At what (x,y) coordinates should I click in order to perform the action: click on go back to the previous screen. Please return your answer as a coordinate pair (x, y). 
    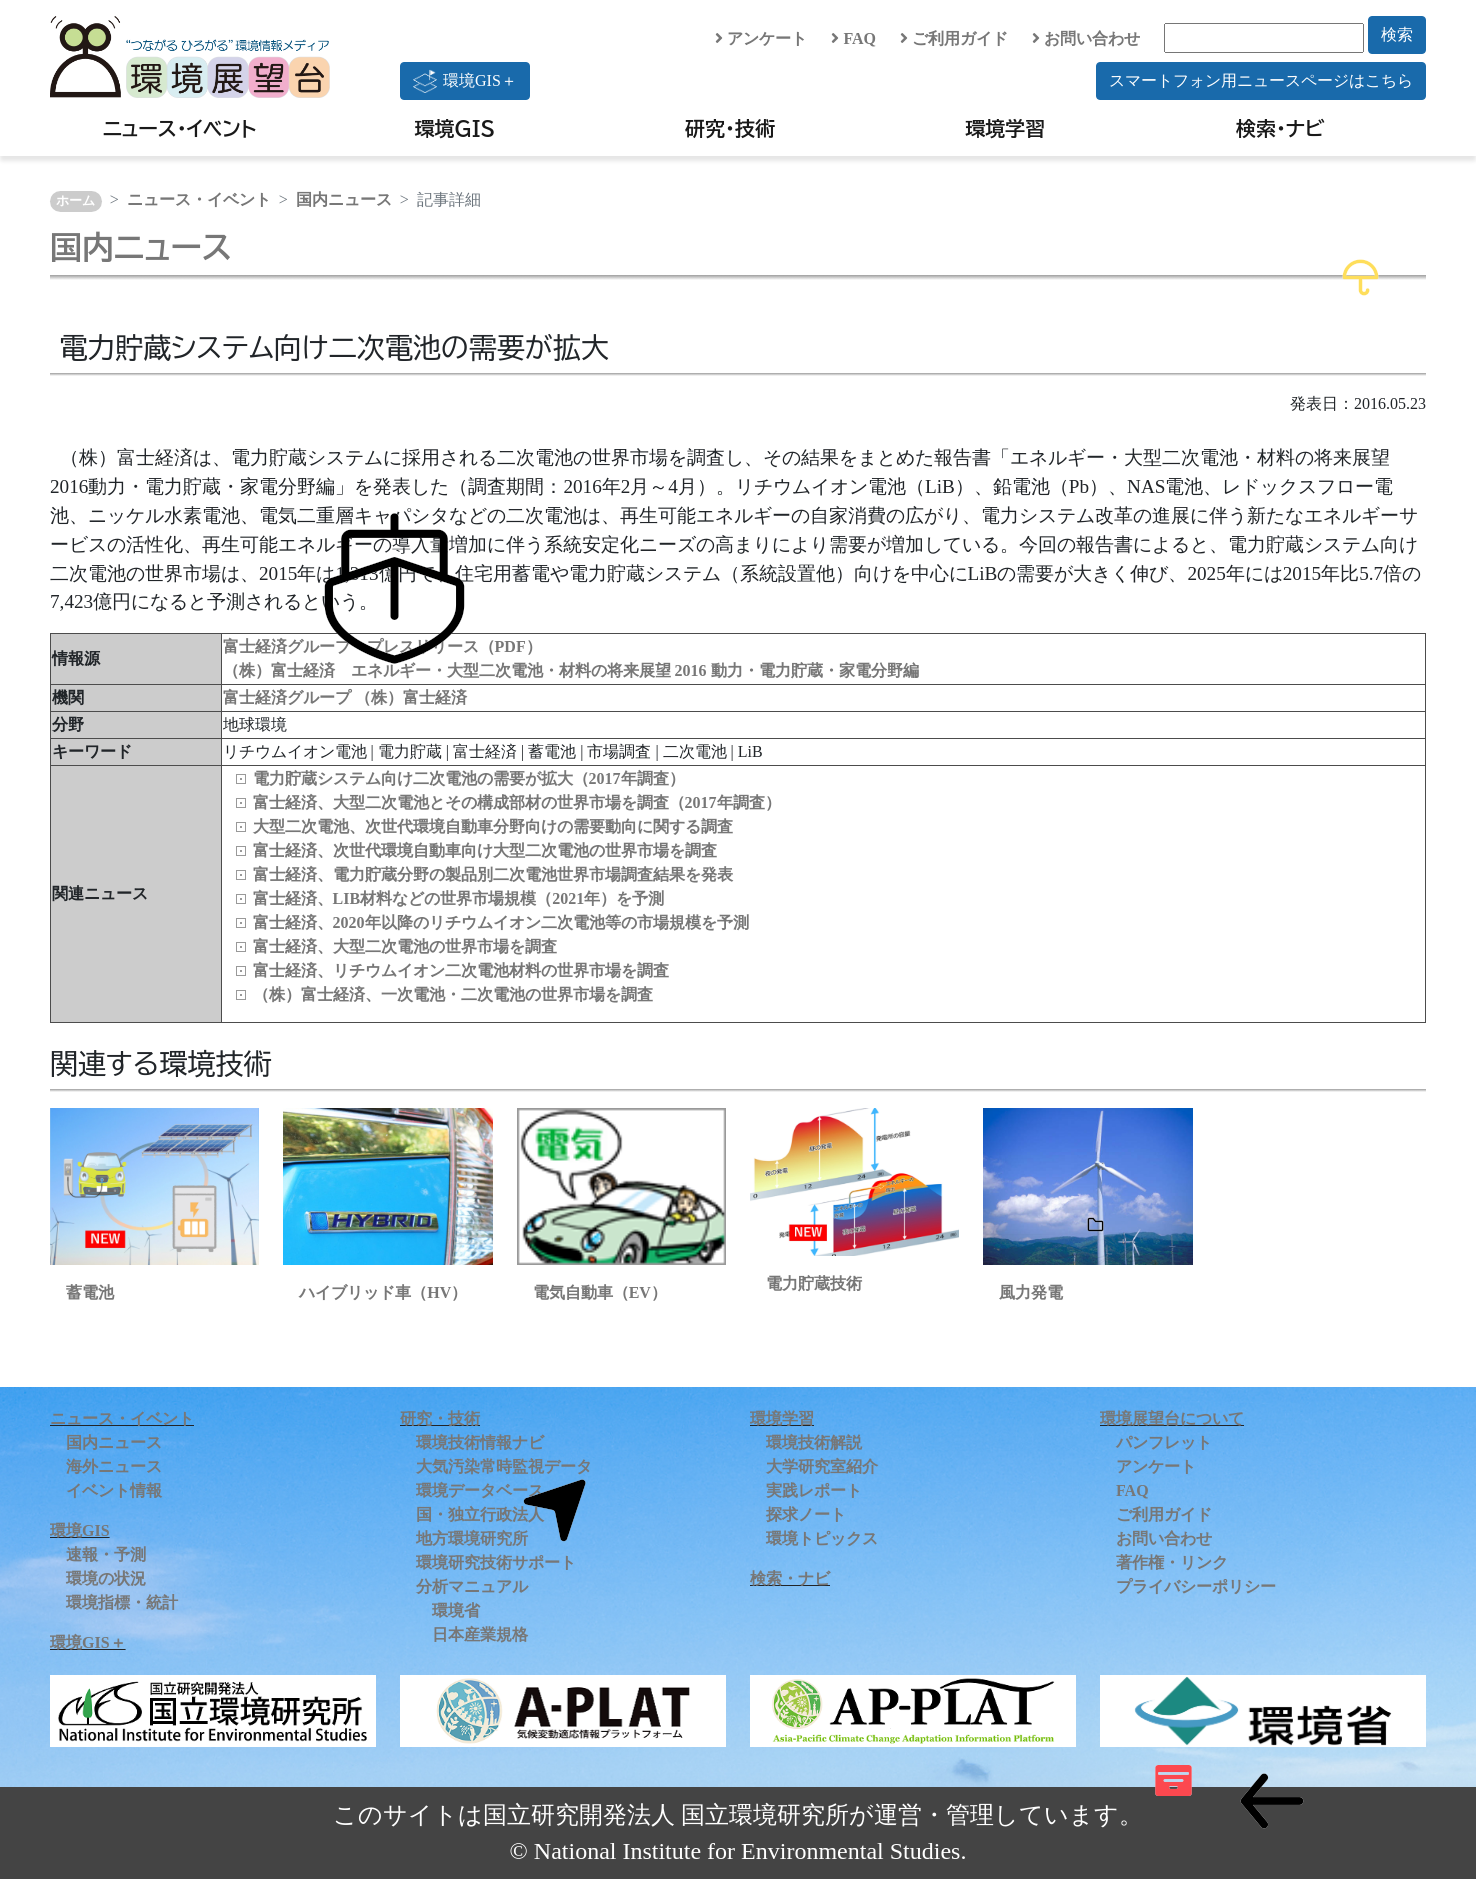
    Looking at the image, I should click on (1272, 1801).